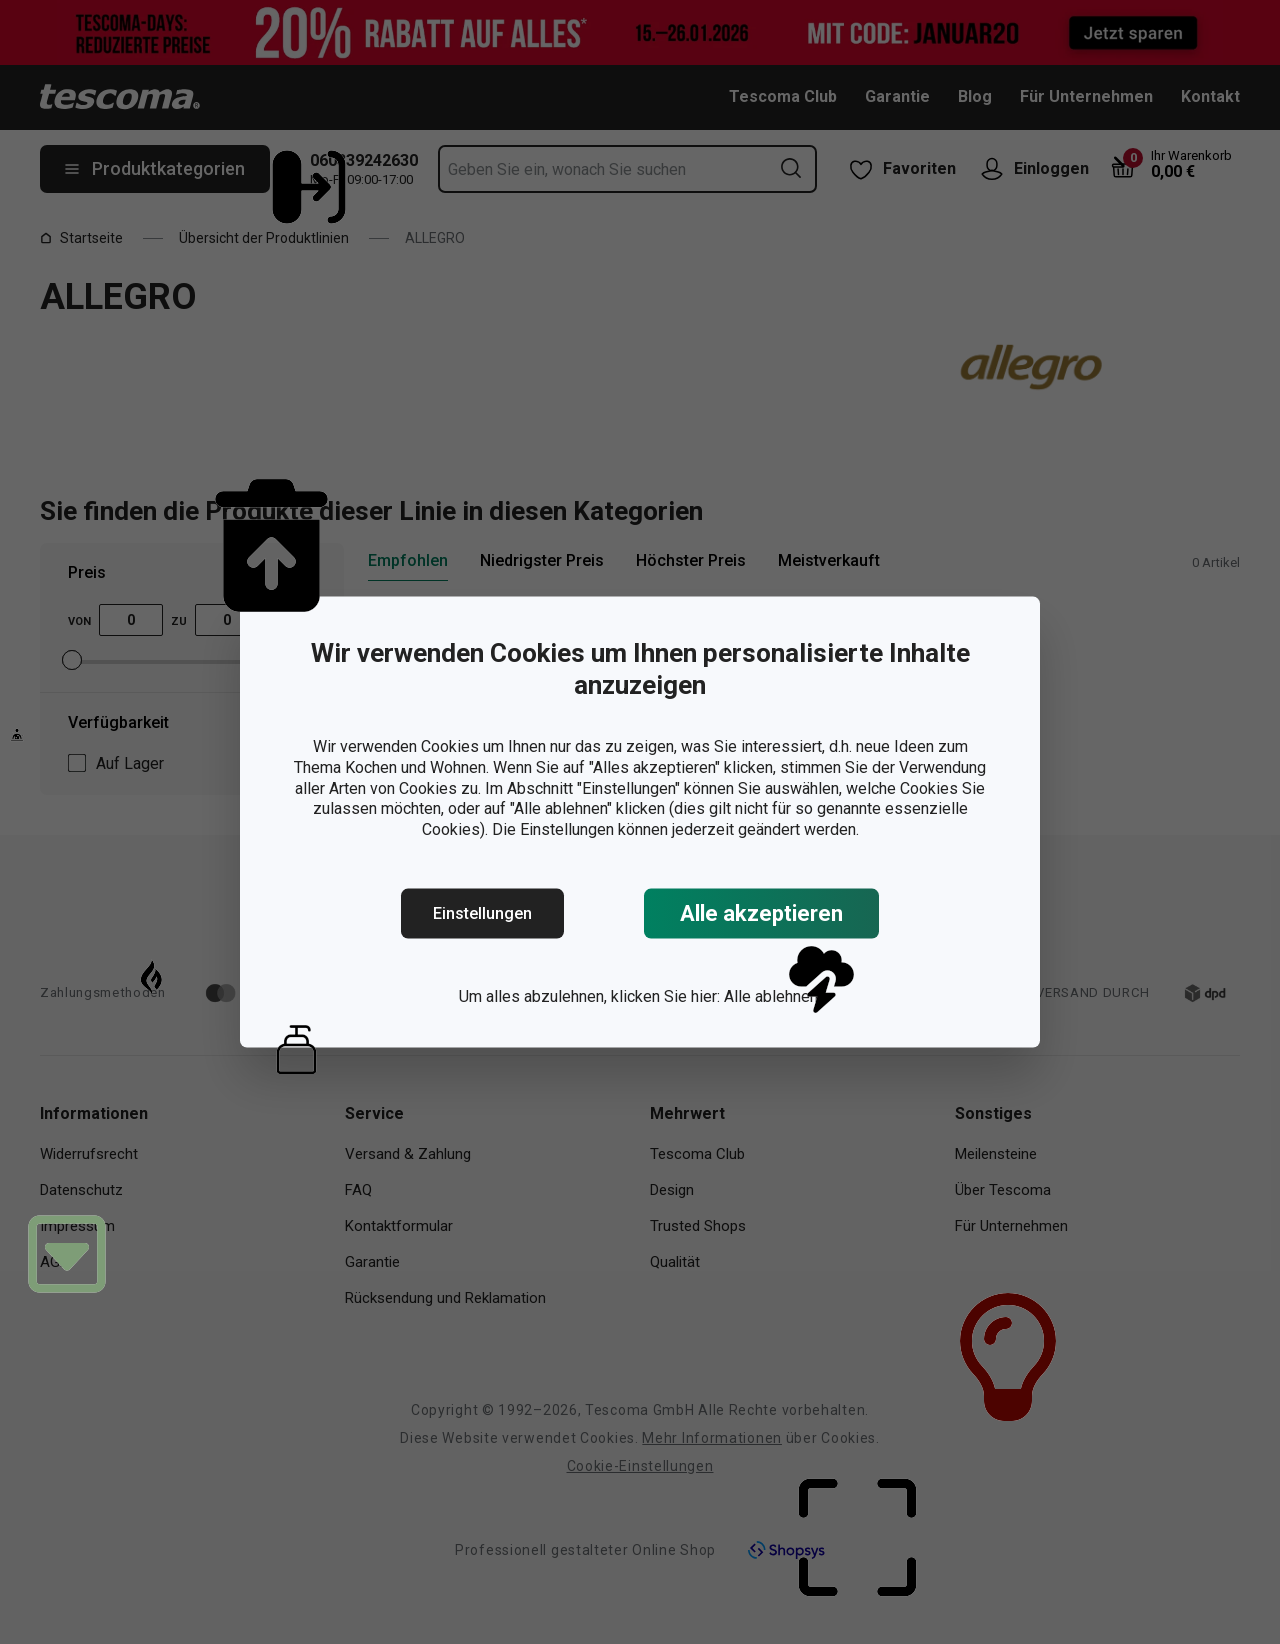 Image resolution: width=1280 pixels, height=1644 pixels. What do you see at coordinates (17, 735) in the screenshot?
I see `view medical diagnoses or health records` at bounding box center [17, 735].